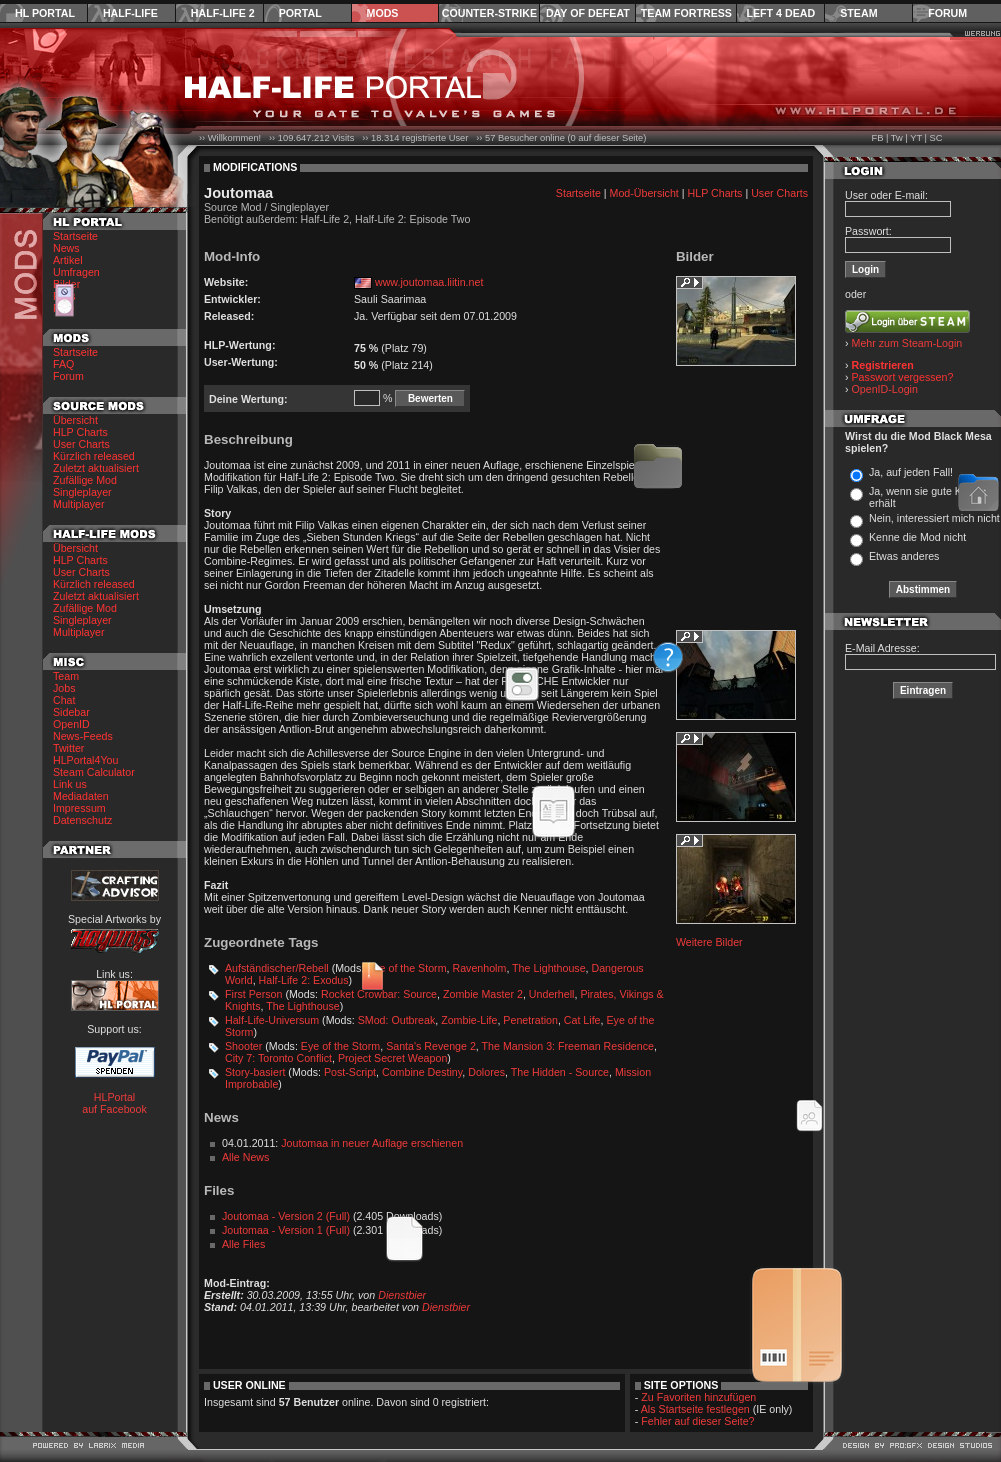  I want to click on preview a text file before opening, so click(404, 1238).